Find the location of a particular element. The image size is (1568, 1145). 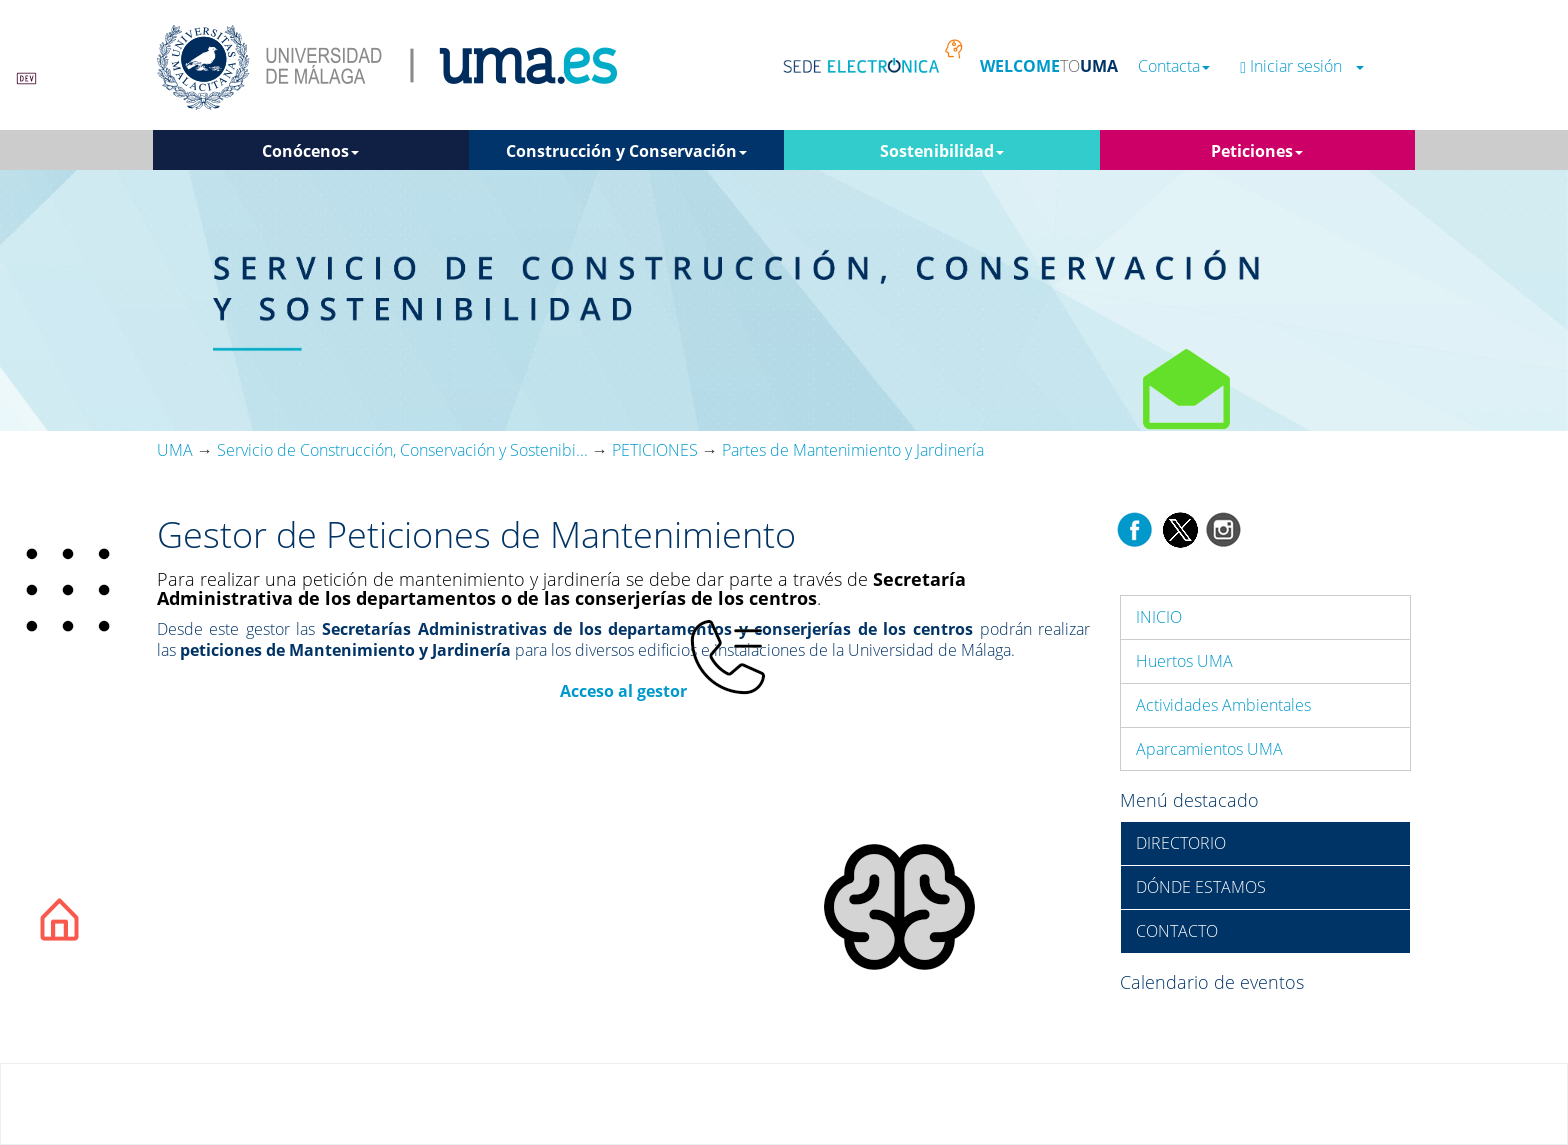

access AI or smart features is located at coordinates (899, 909).